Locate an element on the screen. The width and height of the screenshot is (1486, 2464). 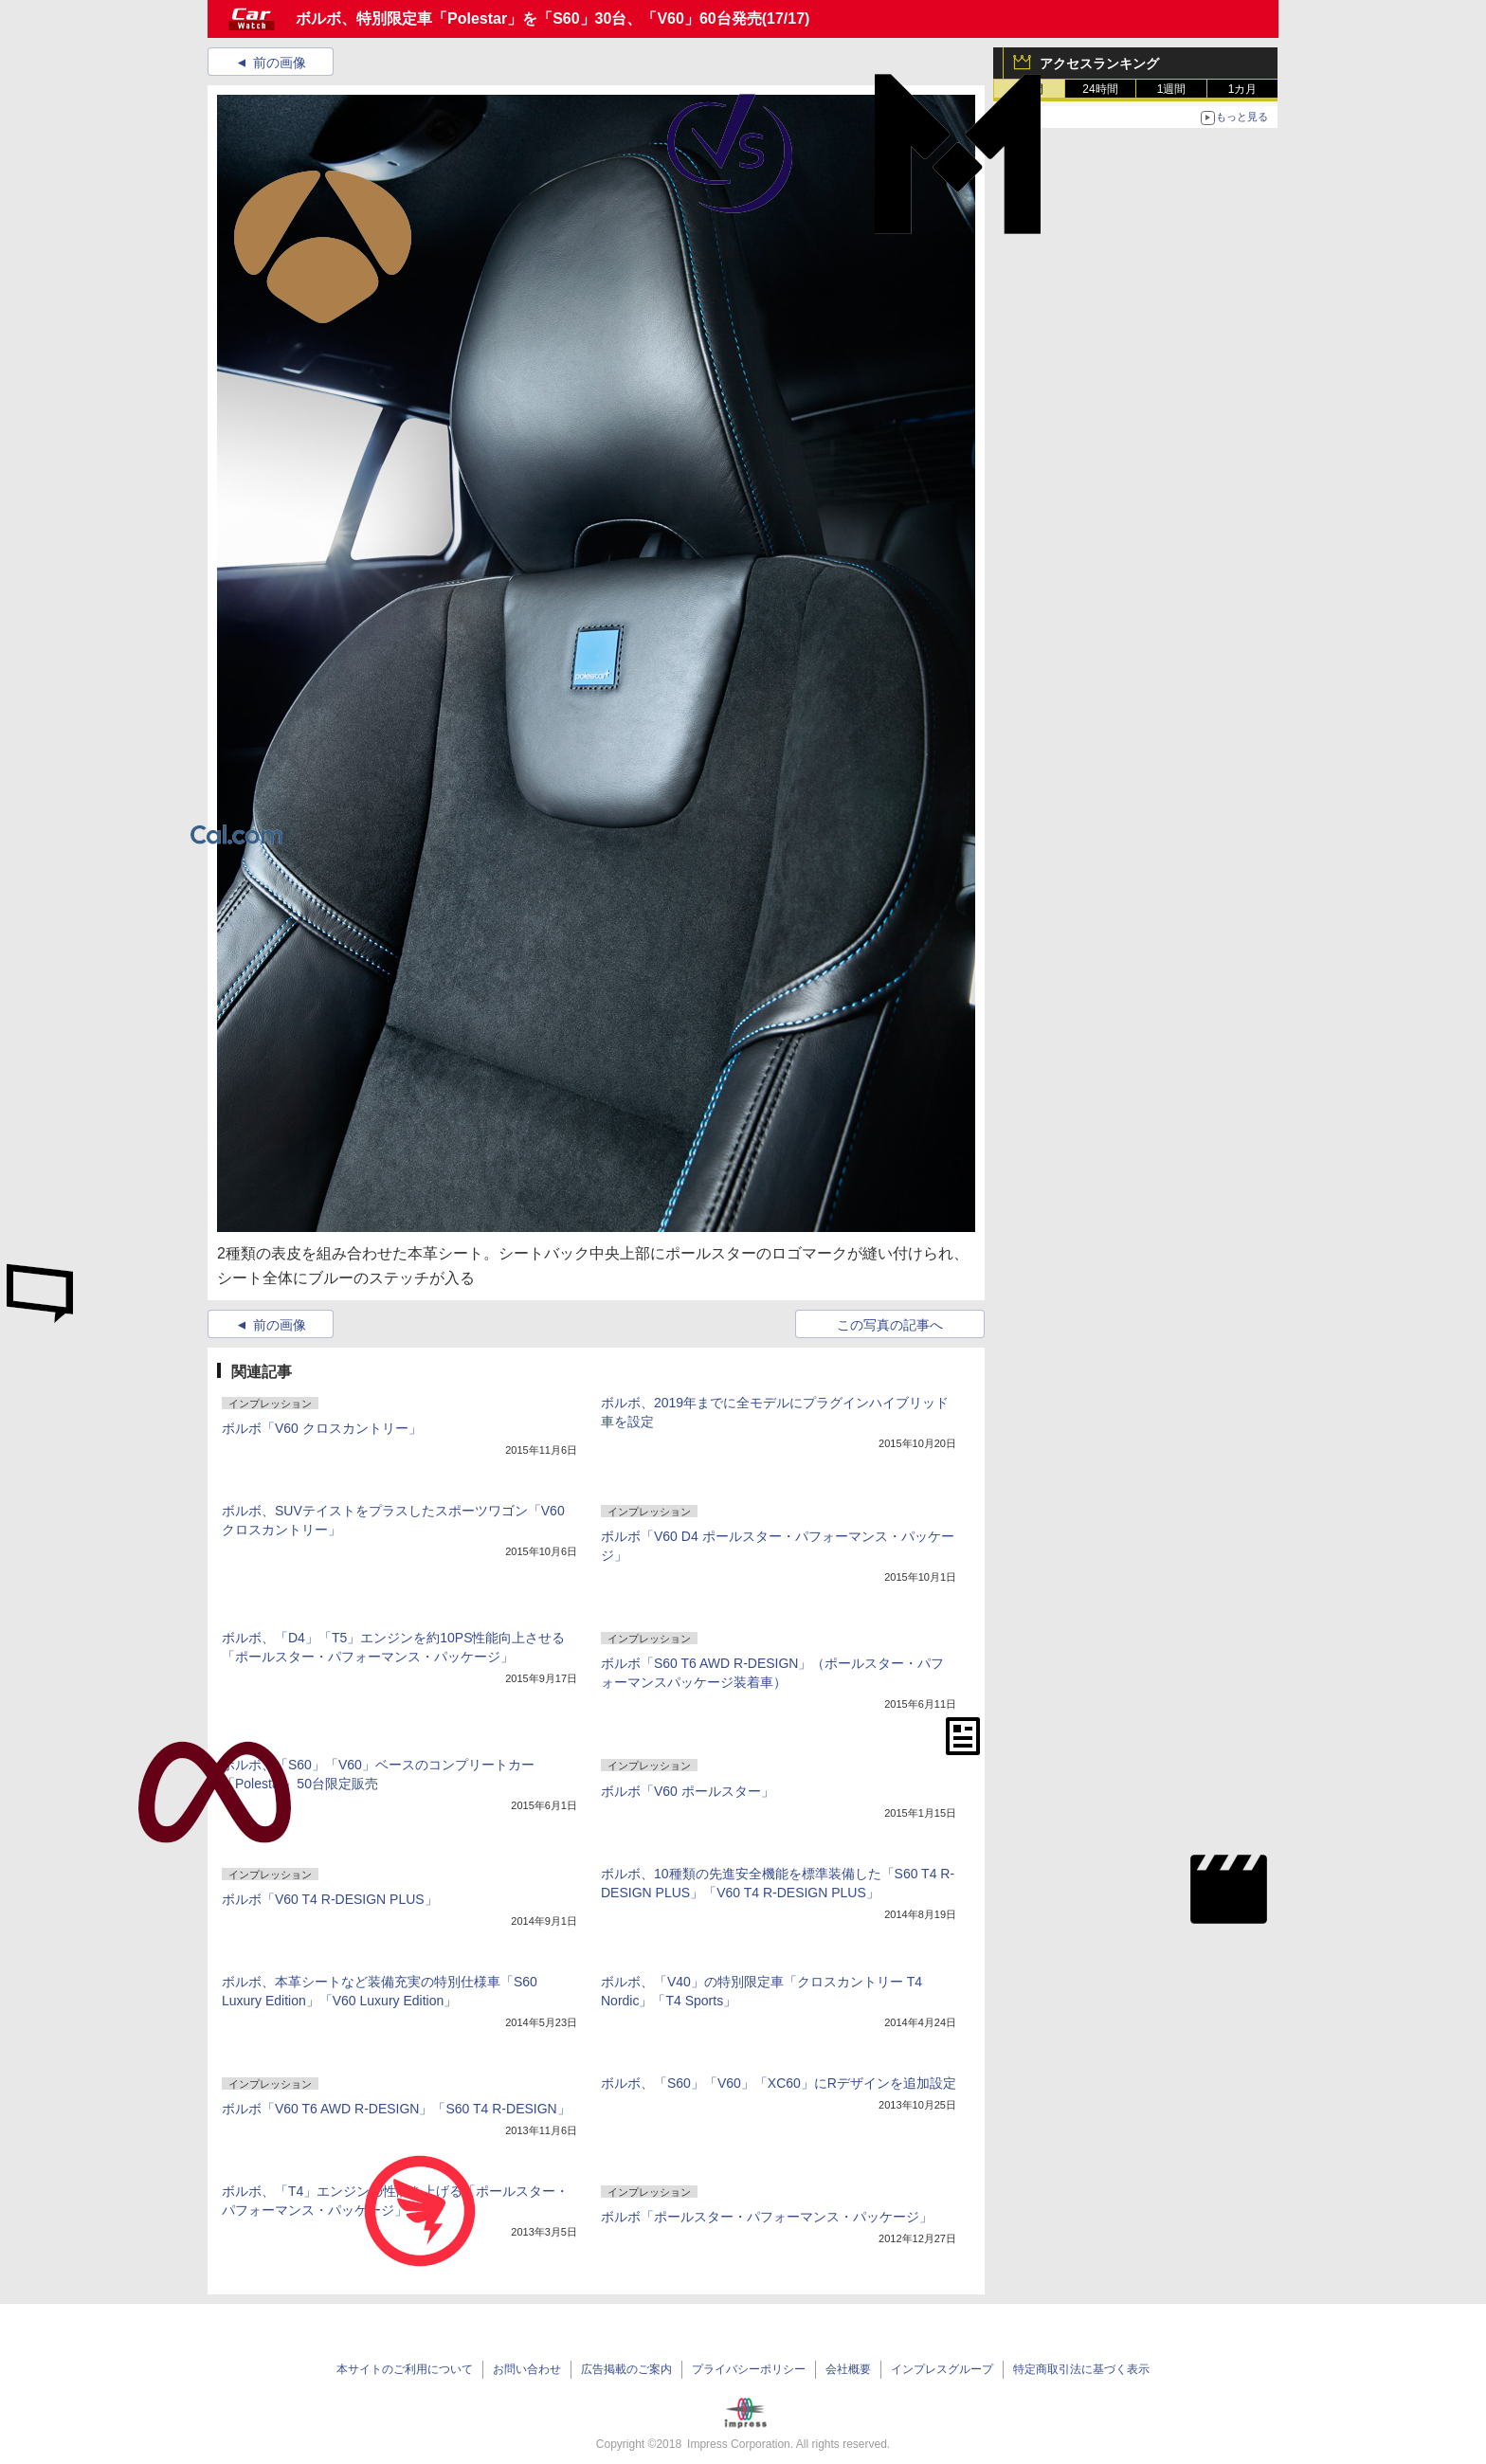
open cal.com scheduling app is located at coordinates (236, 834).